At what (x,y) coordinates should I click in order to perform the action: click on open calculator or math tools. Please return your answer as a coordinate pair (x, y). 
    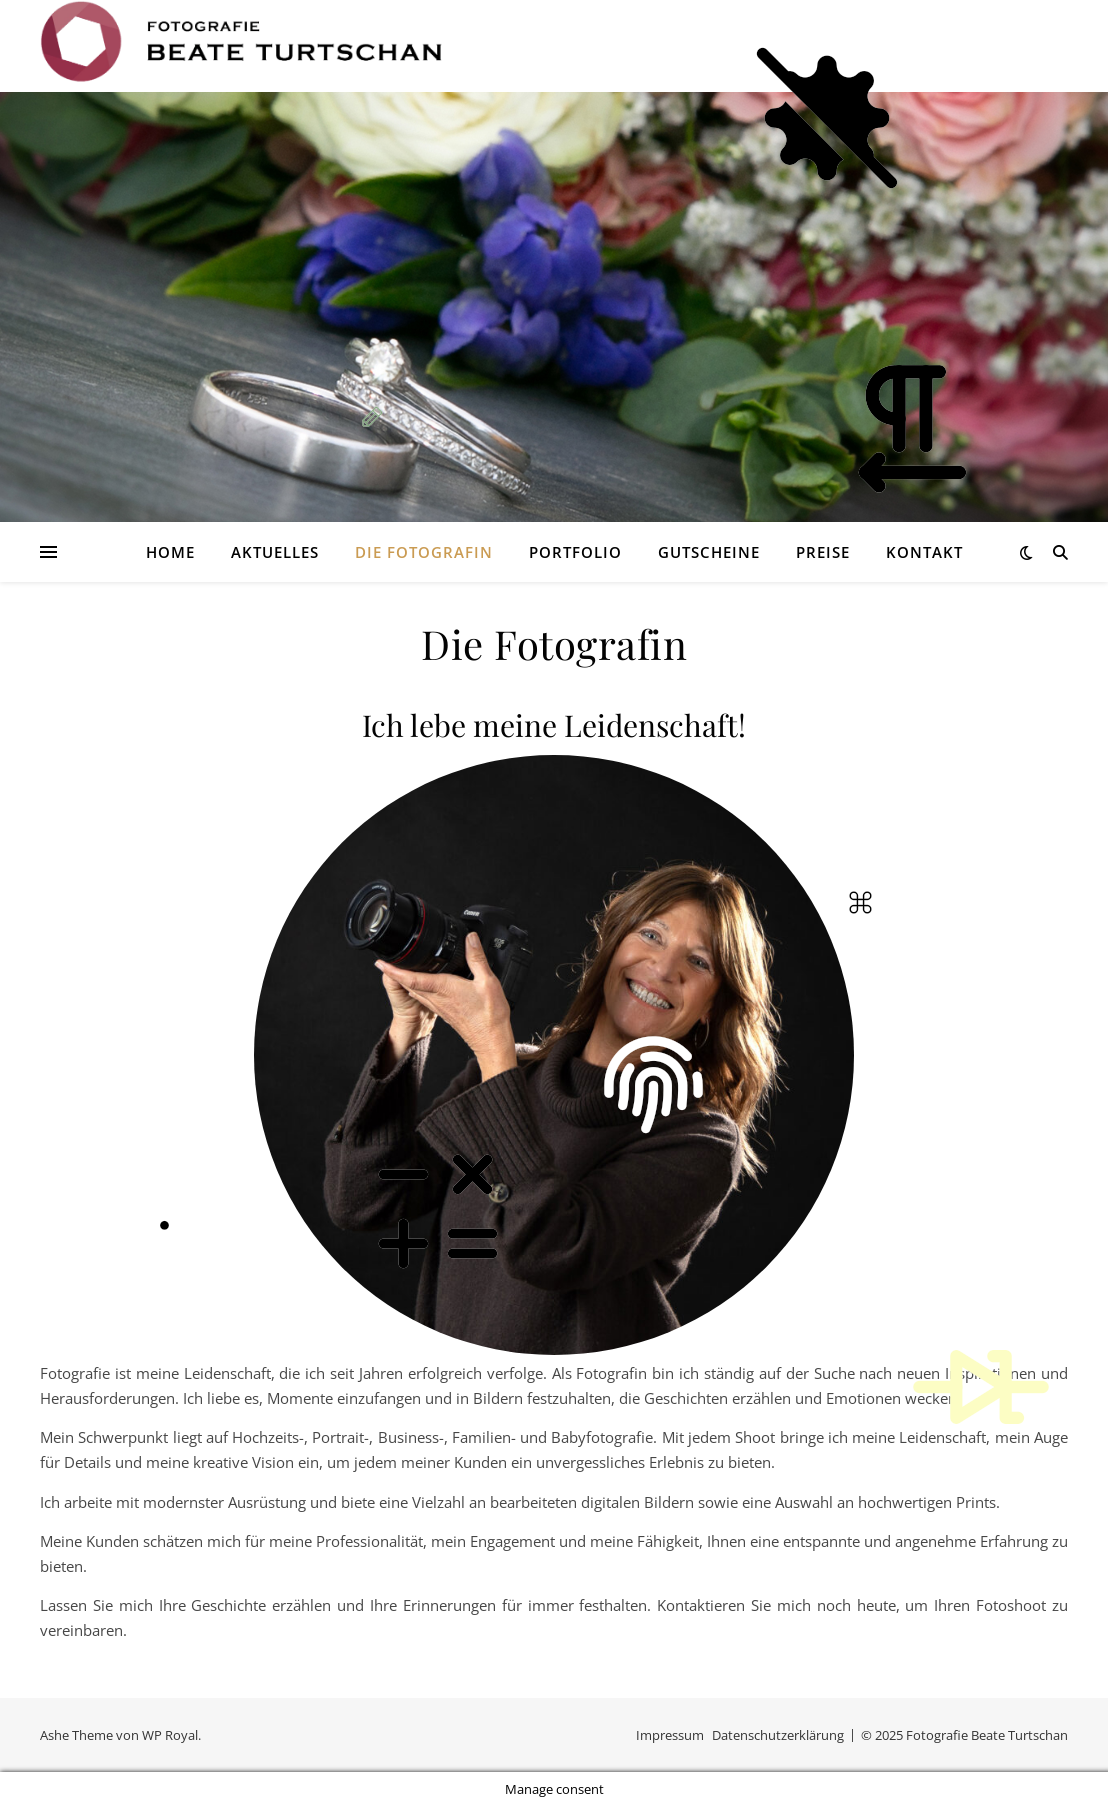
    Looking at the image, I should click on (438, 1209).